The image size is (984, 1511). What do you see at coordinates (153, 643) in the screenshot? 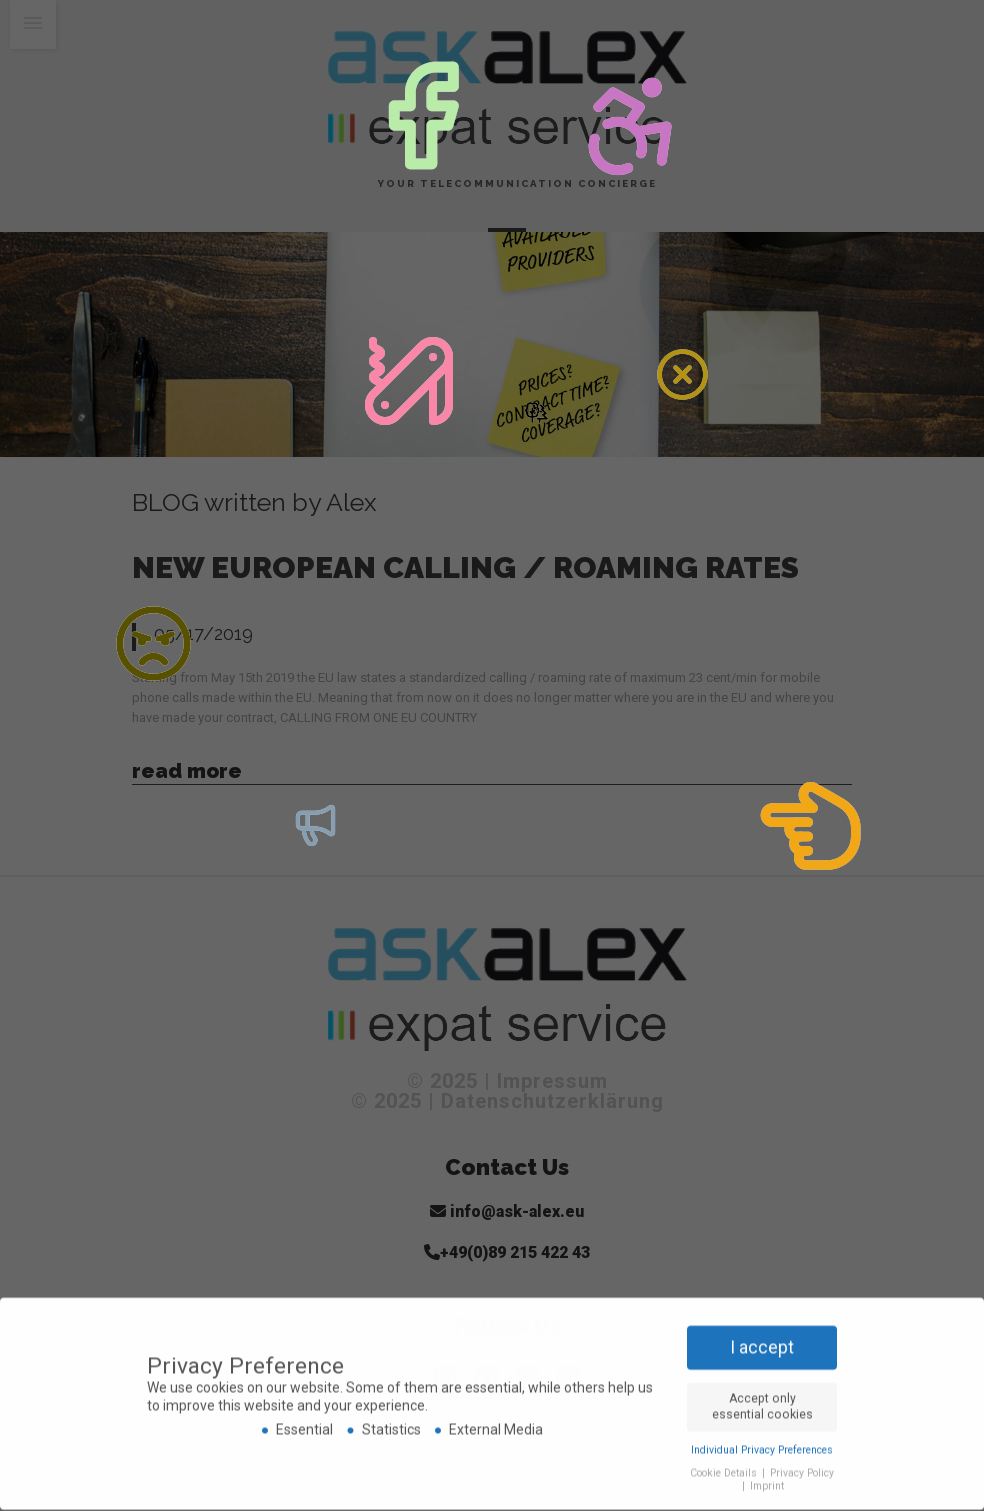
I see `react to a message with anger` at bounding box center [153, 643].